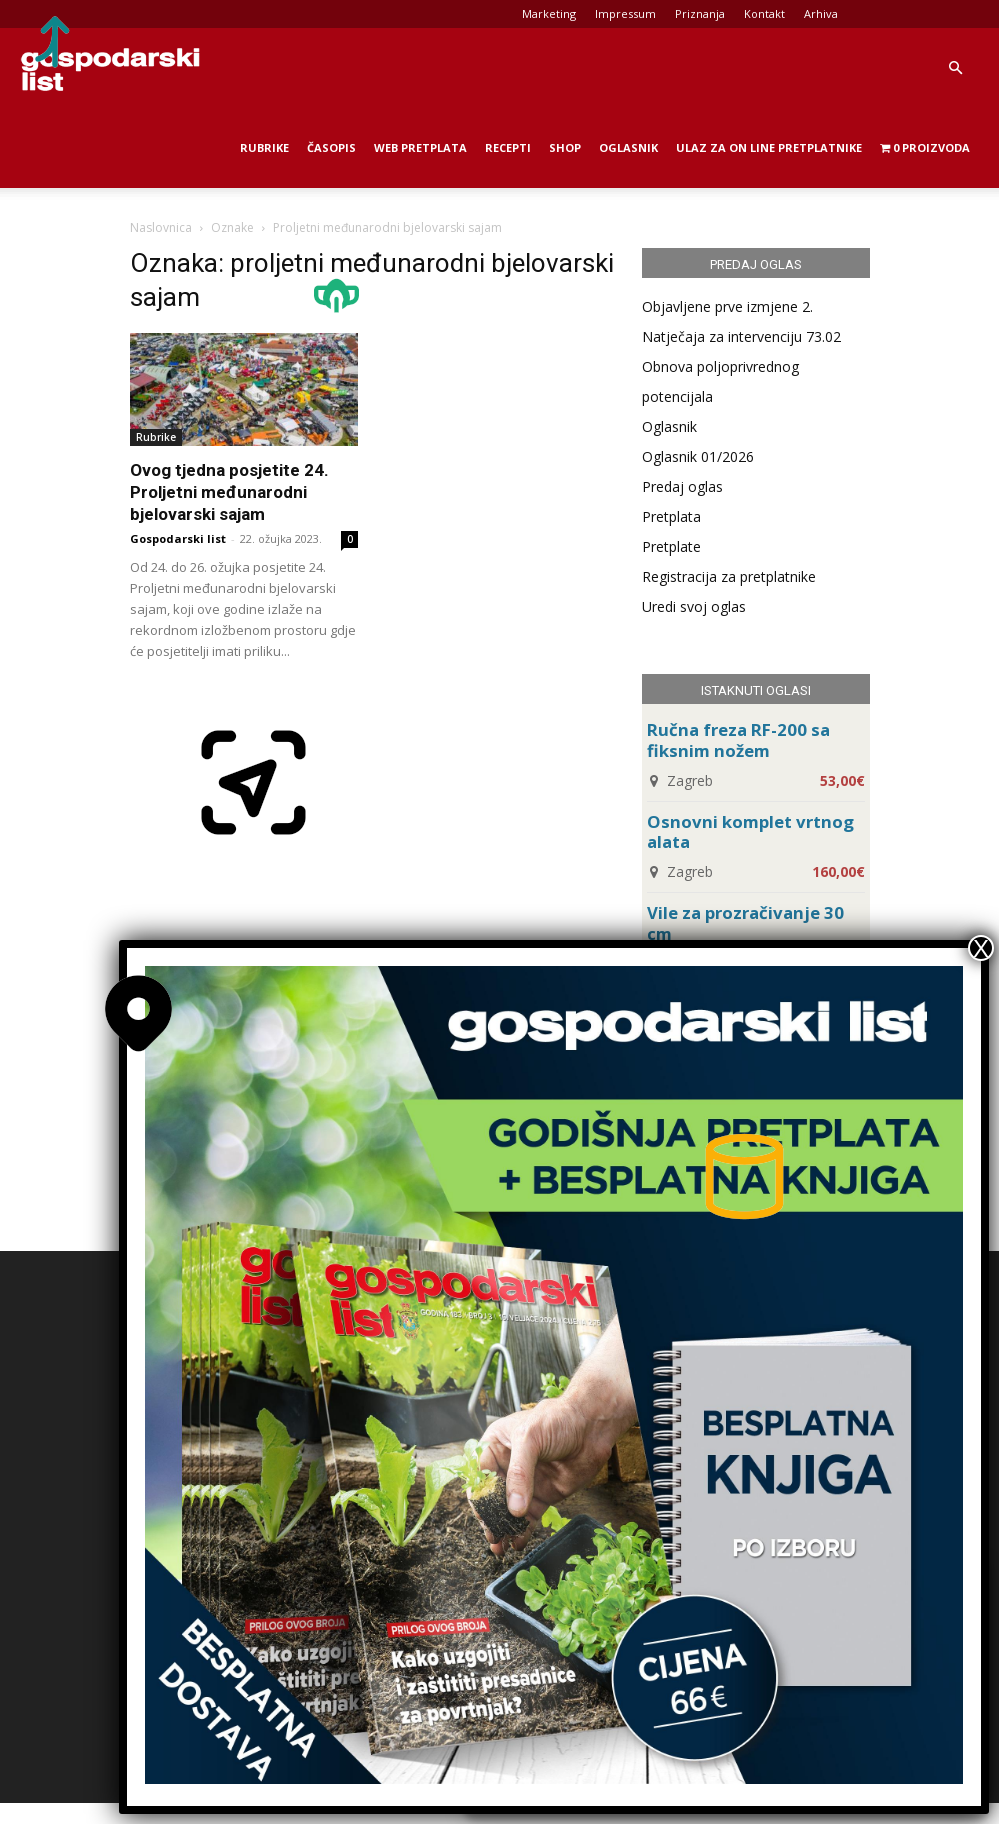 Image resolution: width=999 pixels, height=1824 pixels. What do you see at coordinates (336, 294) in the screenshot?
I see `indicates respiratory protection or ventilator equipment` at bounding box center [336, 294].